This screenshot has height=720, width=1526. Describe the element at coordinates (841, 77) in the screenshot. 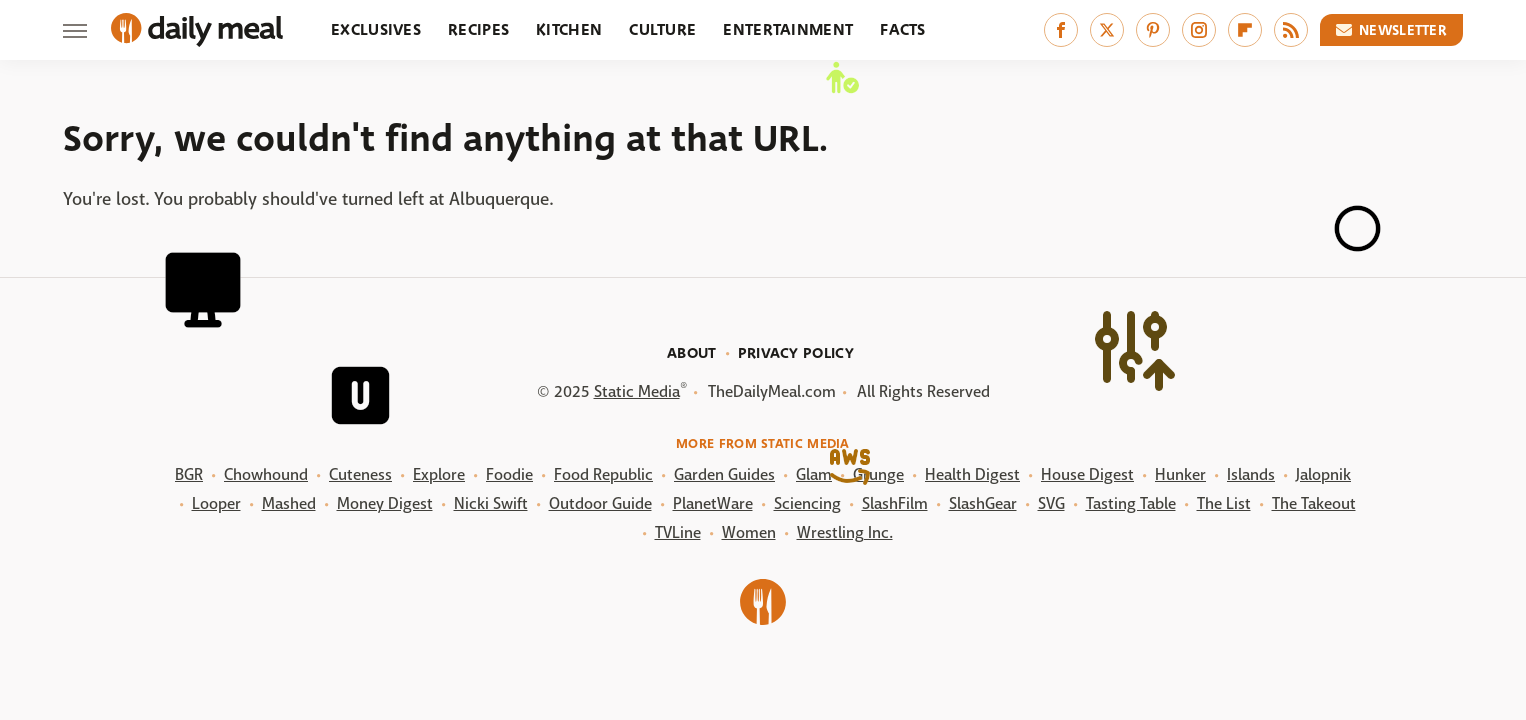

I see `user profile verified` at that location.